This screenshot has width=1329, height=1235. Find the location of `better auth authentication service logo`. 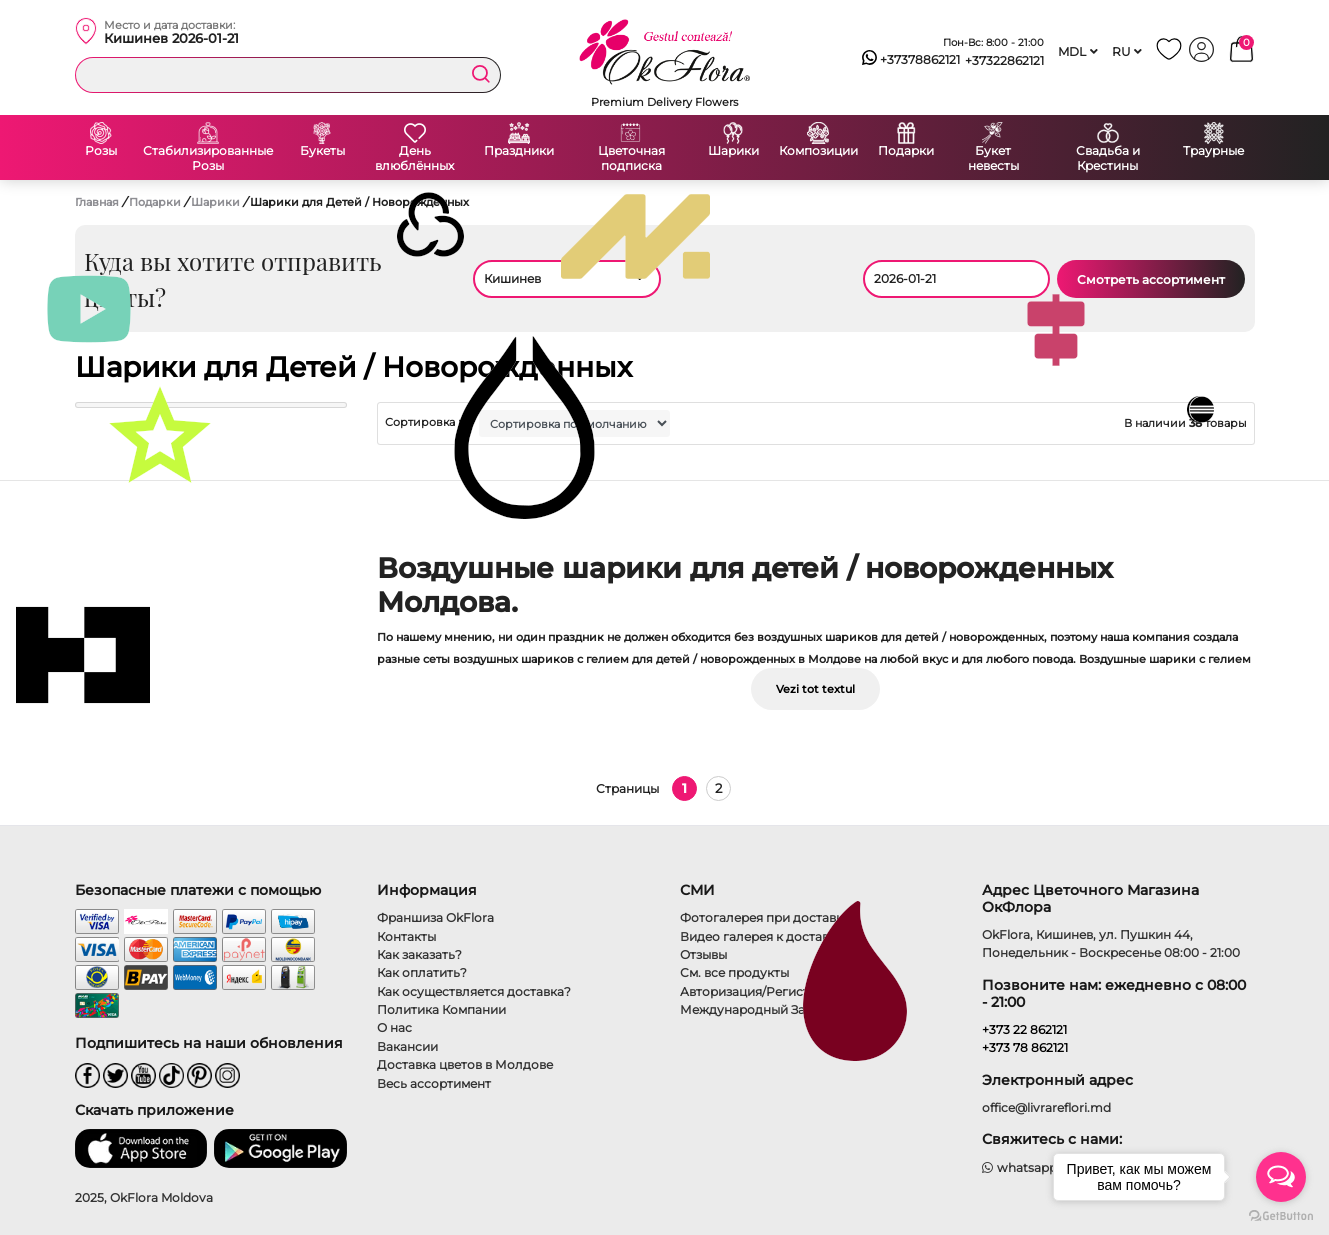

better auth authentication service logo is located at coordinates (83, 655).